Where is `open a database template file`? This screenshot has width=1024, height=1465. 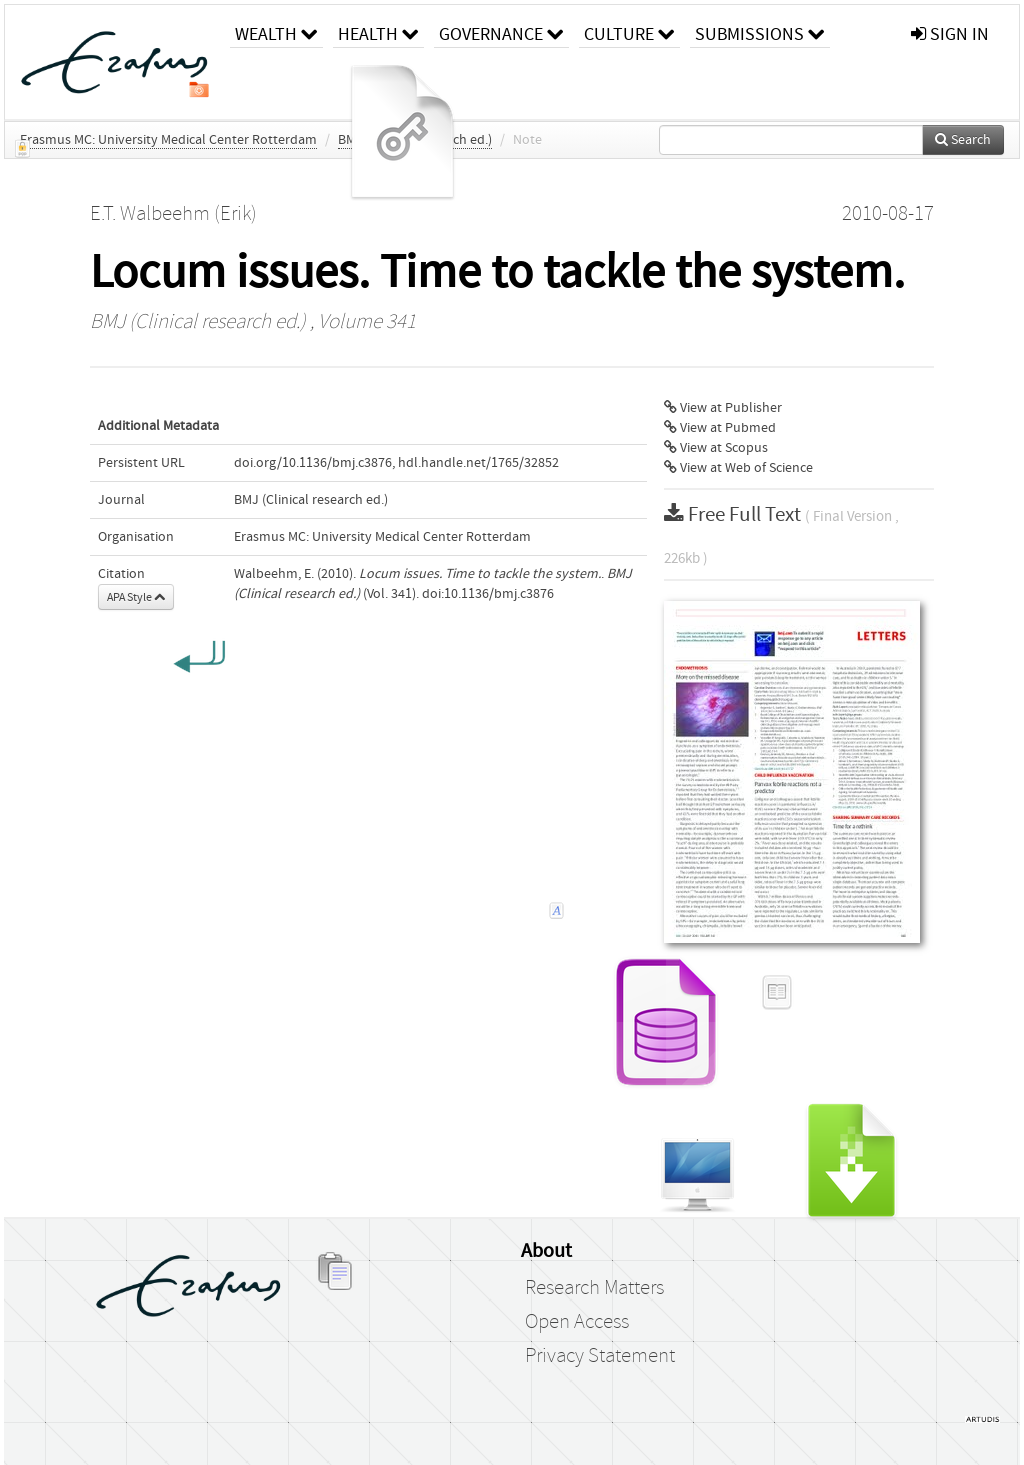 open a database template file is located at coordinates (666, 1022).